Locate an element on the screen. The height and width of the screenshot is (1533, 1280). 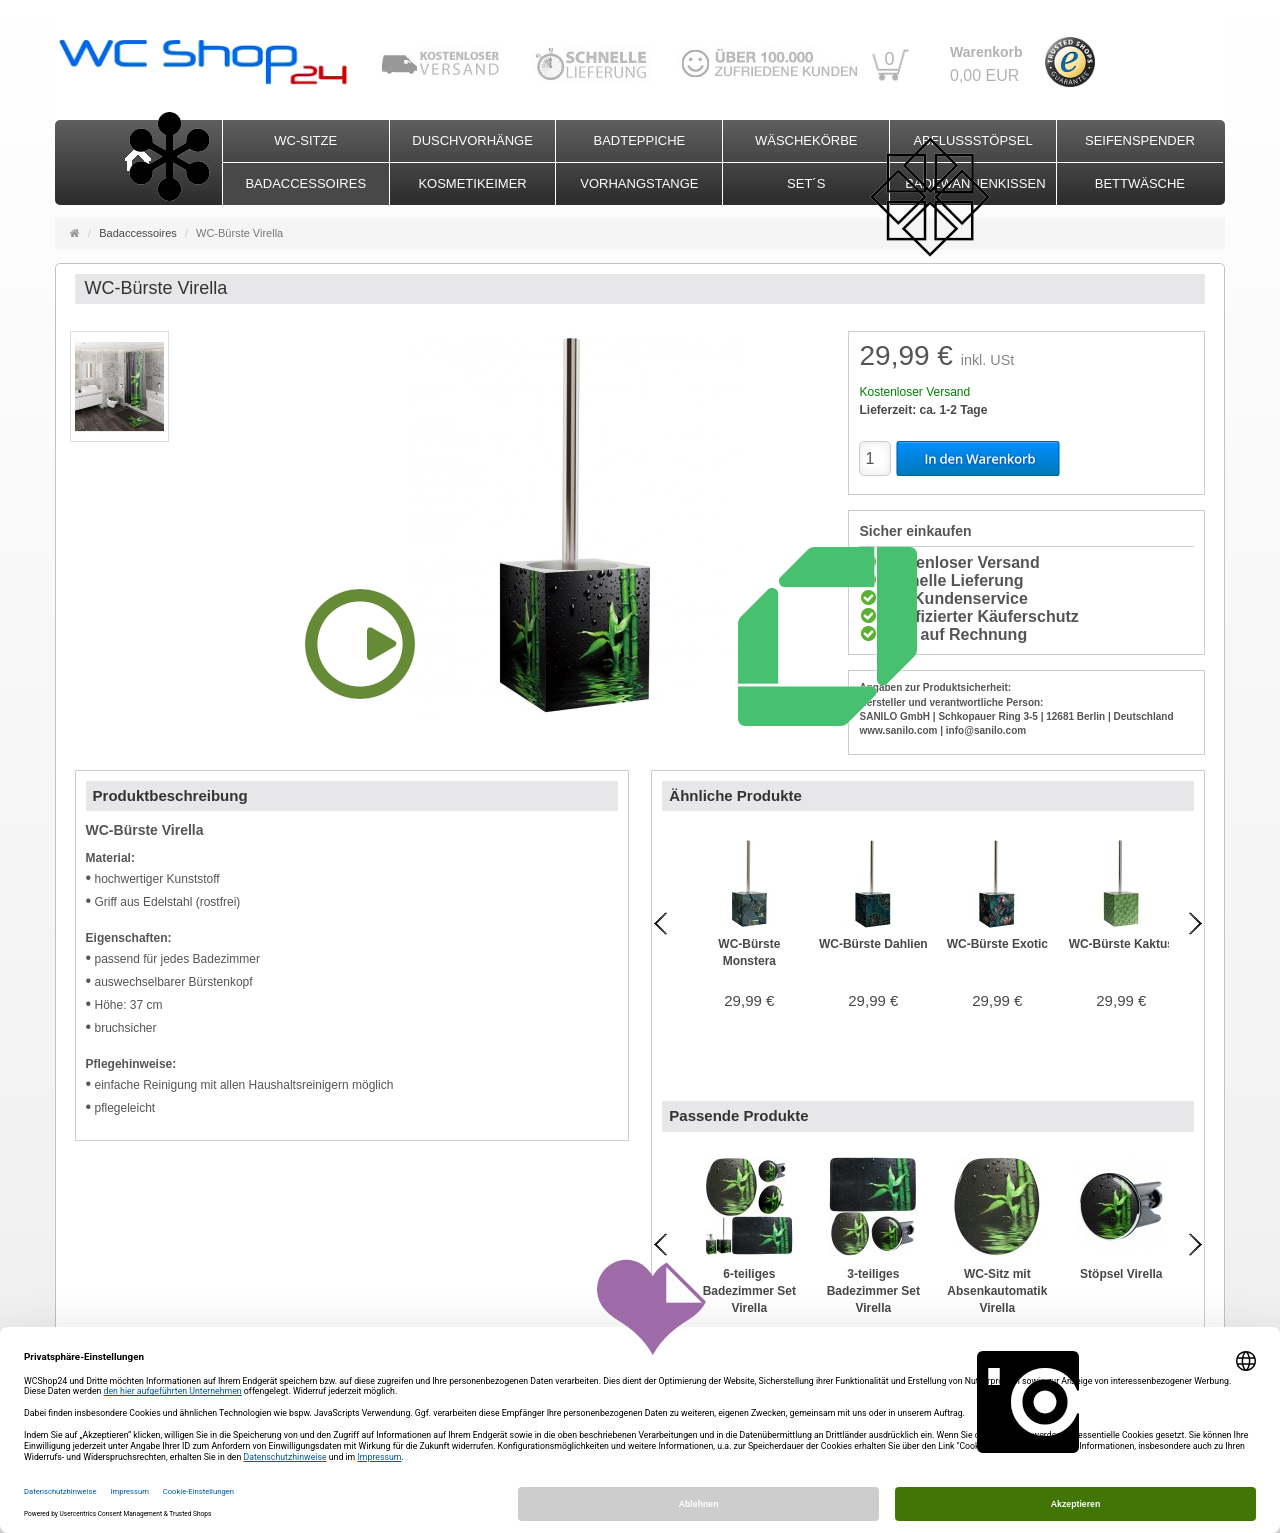
CentOS Linux distribution logo is located at coordinates (930, 197).